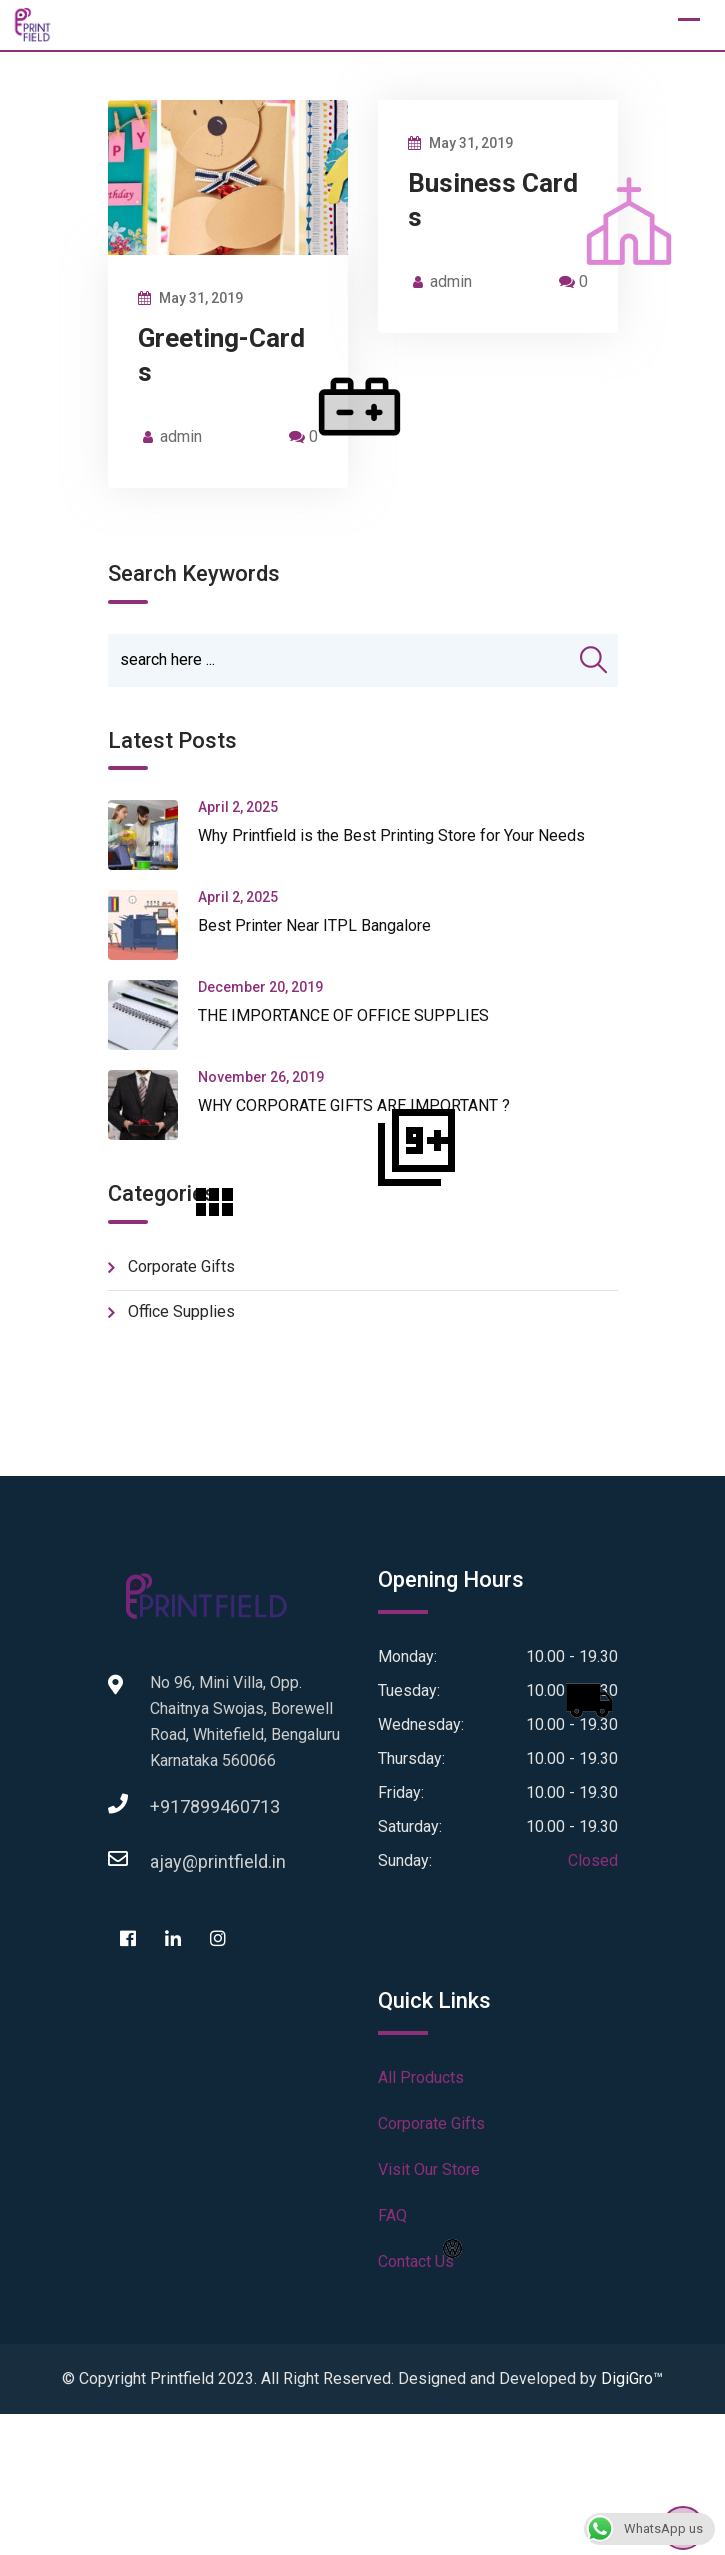 This screenshot has width=725, height=2555. What do you see at coordinates (452, 2248) in the screenshot?
I see `volkswagen brand or vehicle identification` at bounding box center [452, 2248].